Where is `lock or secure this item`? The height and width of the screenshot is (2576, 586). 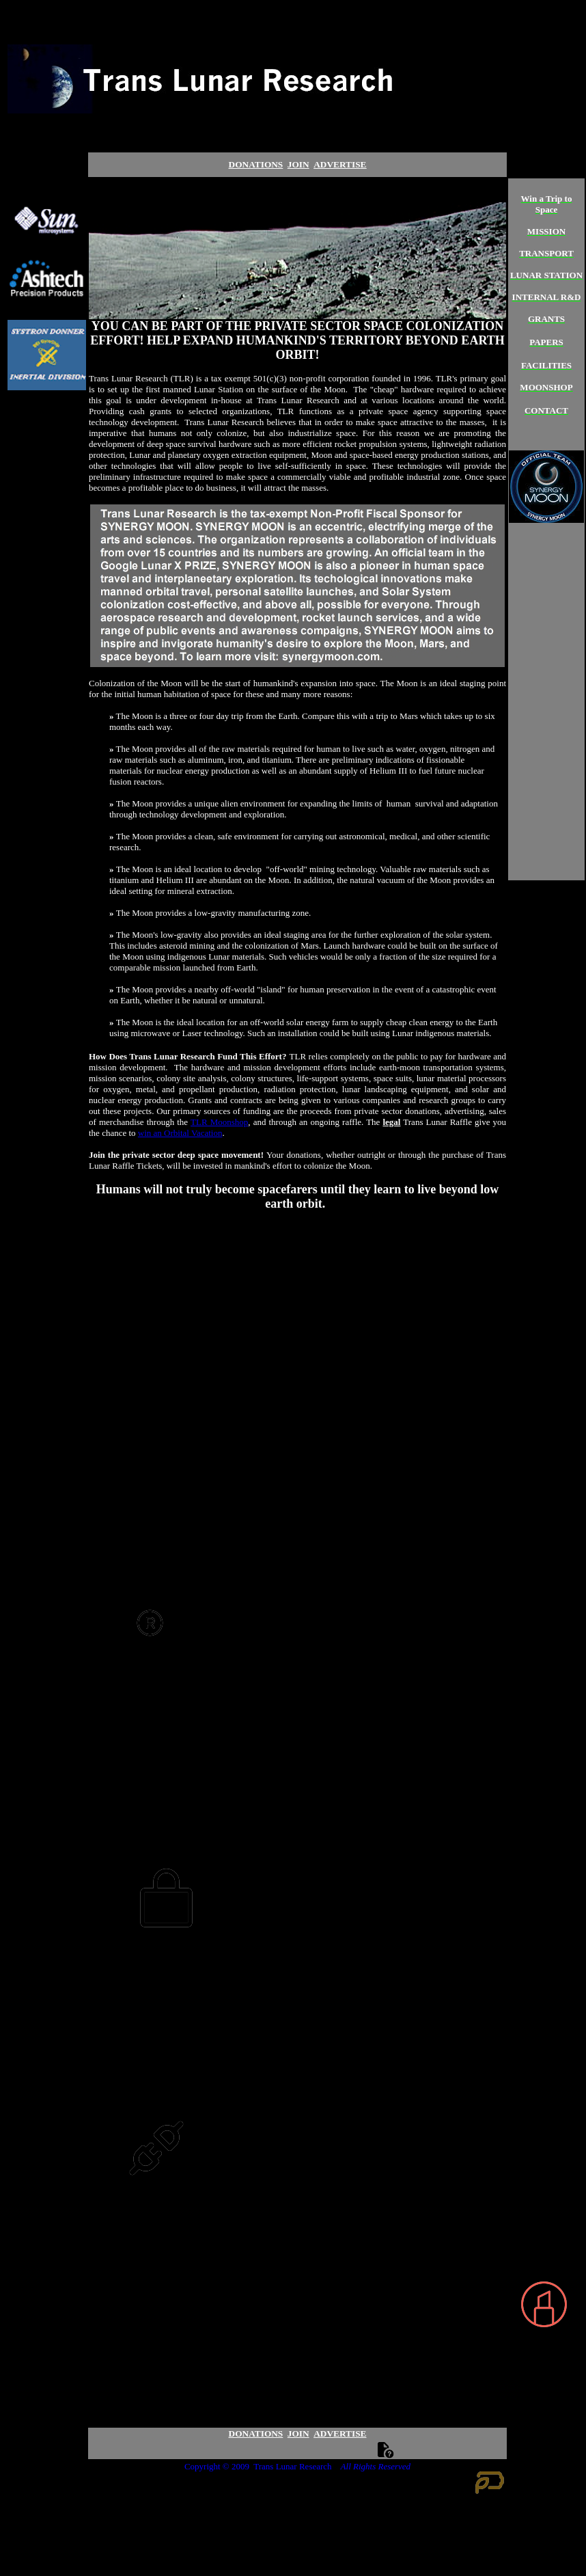 lock or secure this item is located at coordinates (166, 1901).